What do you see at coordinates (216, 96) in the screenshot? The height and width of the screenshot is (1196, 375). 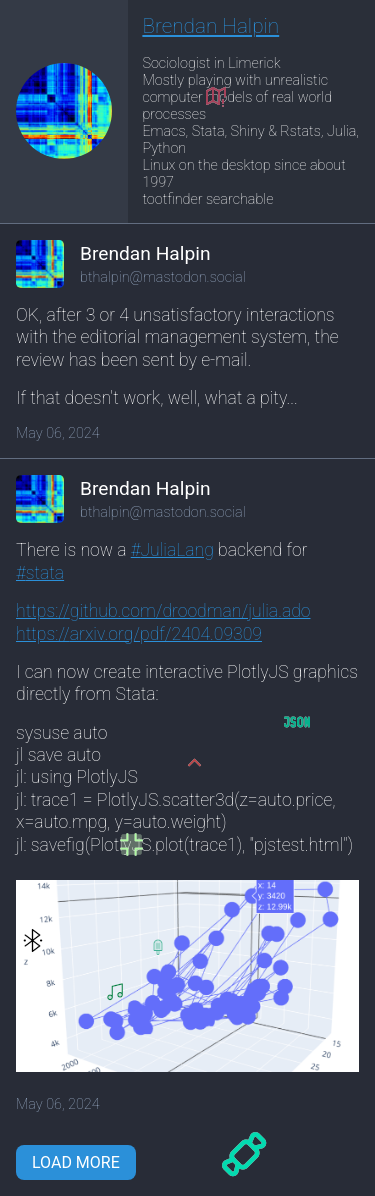 I see `map error or issue detected` at bounding box center [216, 96].